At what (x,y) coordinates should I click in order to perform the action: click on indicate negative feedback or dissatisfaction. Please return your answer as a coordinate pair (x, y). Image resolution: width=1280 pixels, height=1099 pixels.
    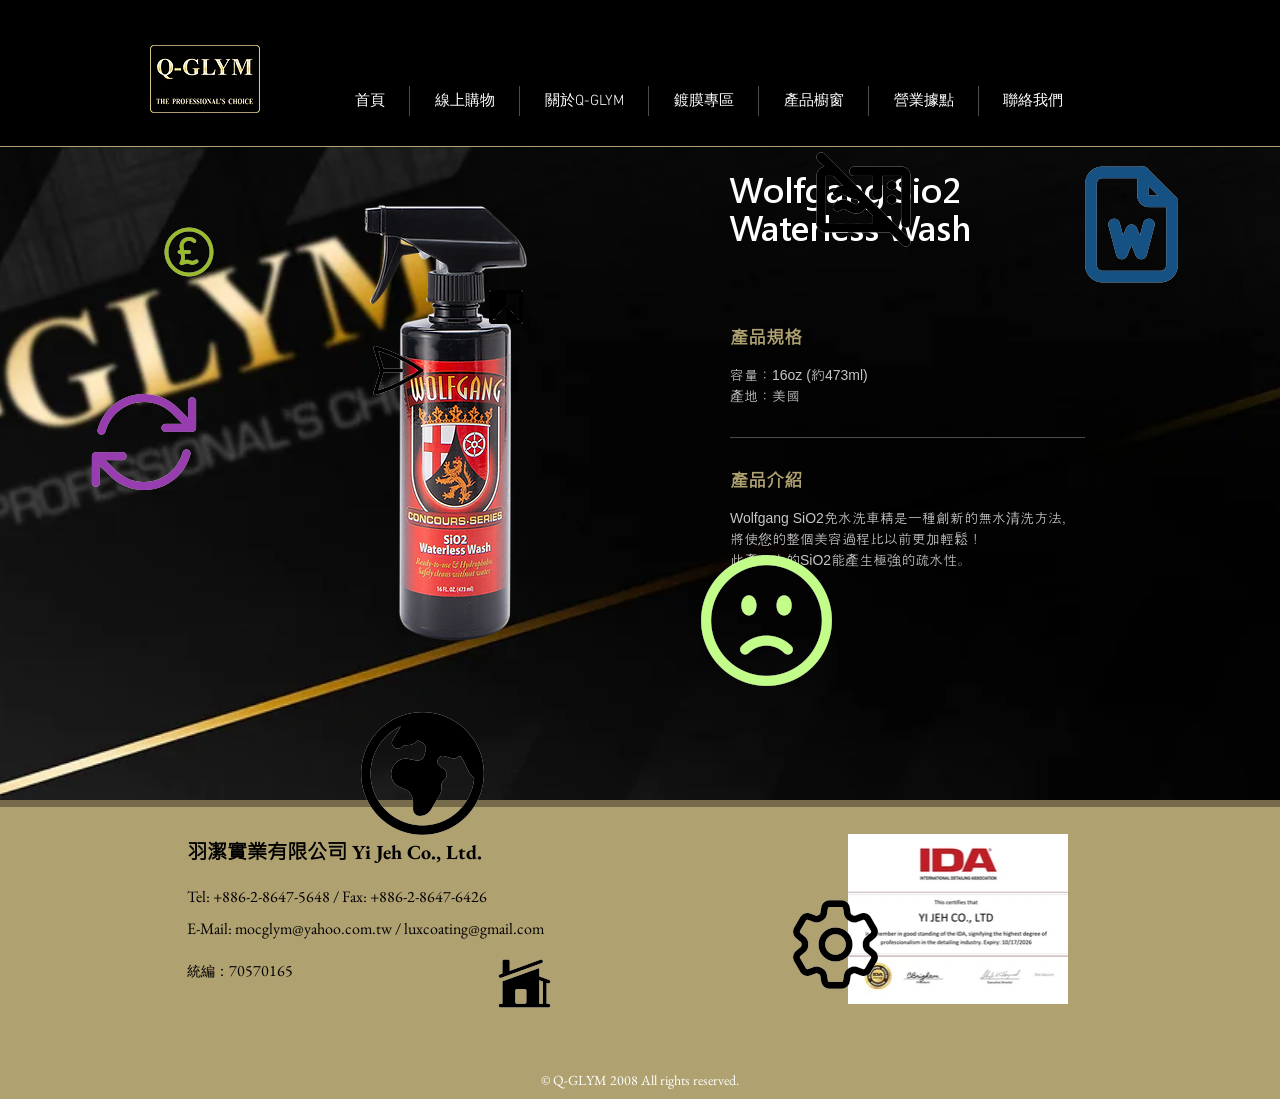
    Looking at the image, I should click on (766, 620).